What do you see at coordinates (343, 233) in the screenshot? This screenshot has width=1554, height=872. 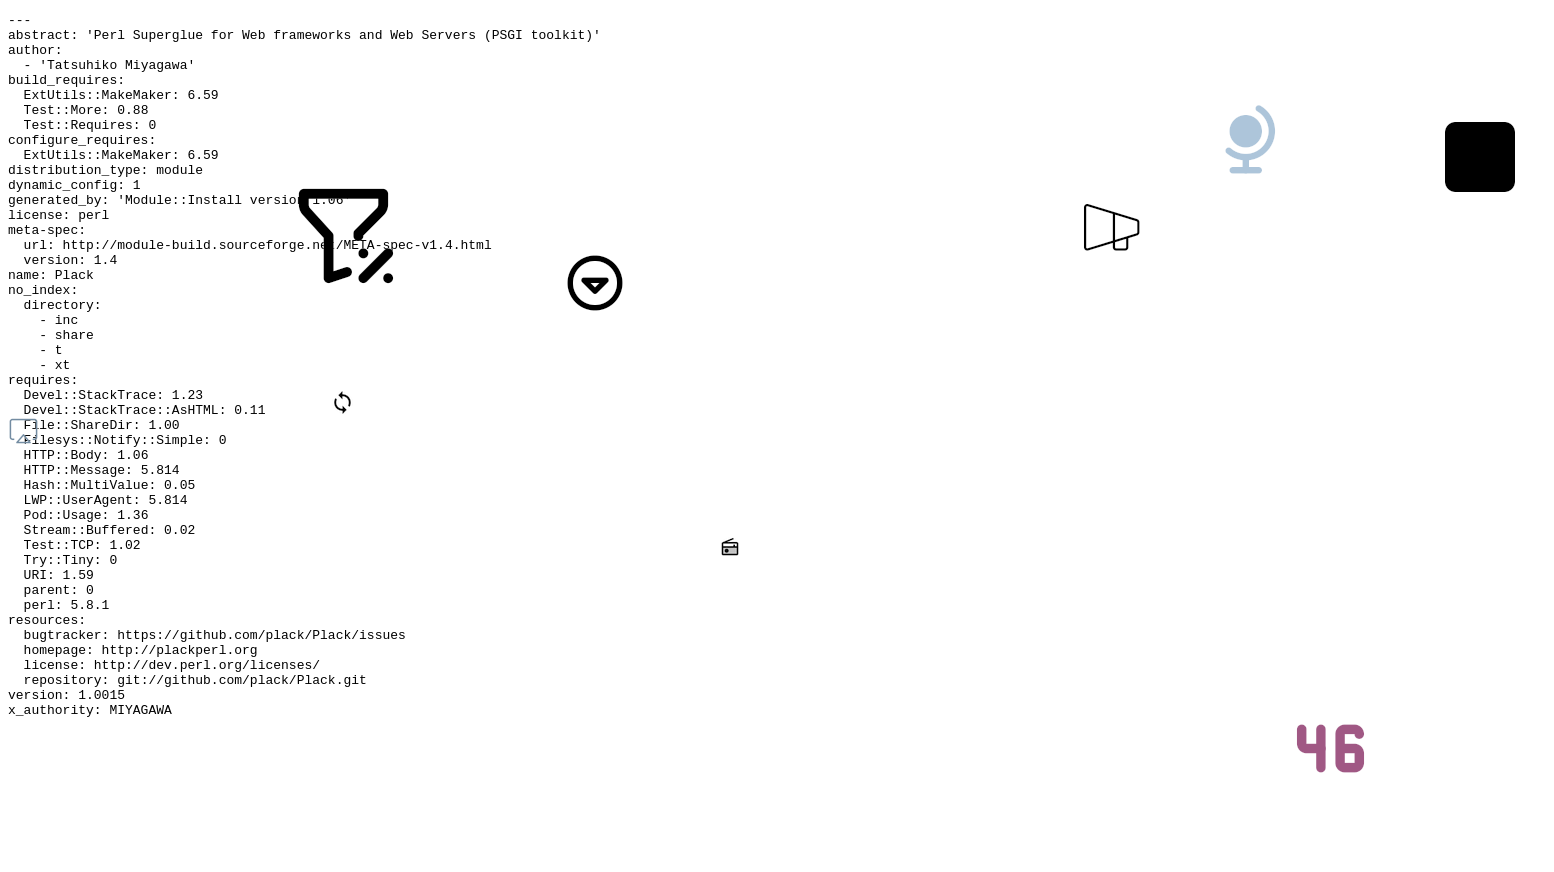 I see `filter results by discounted items` at bounding box center [343, 233].